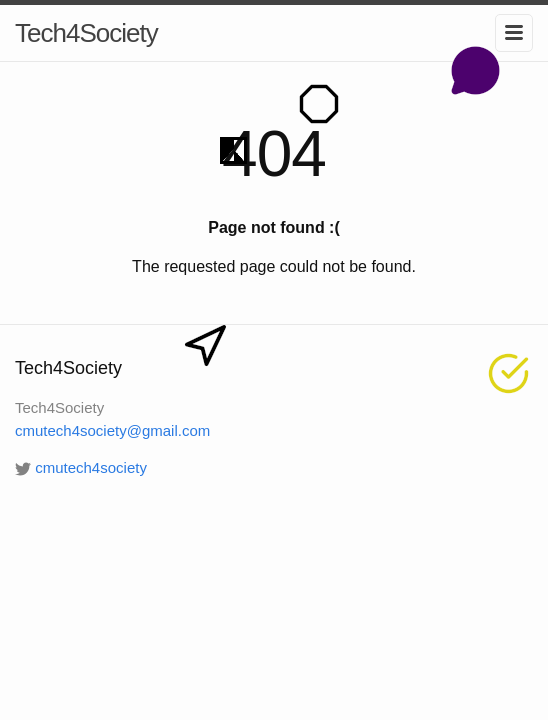  What do you see at coordinates (204, 346) in the screenshot?
I see `access navigation or directions` at bounding box center [204, 346].